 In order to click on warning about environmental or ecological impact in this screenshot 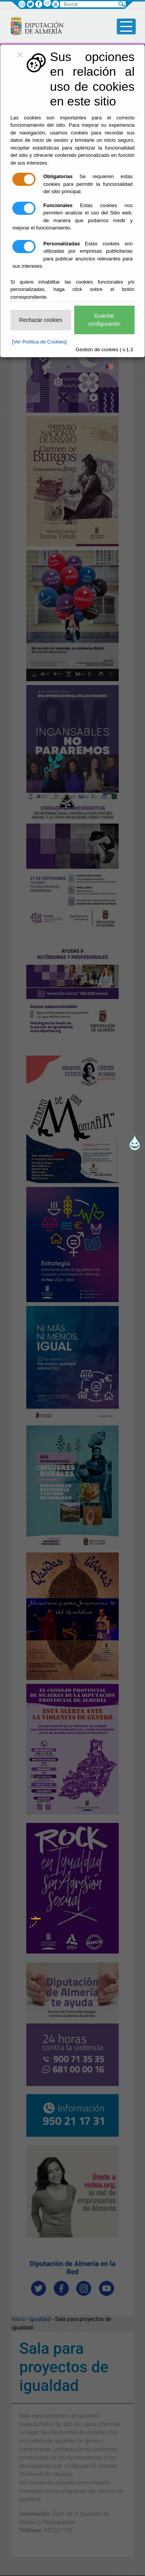, I will do `click(67, 802)`.